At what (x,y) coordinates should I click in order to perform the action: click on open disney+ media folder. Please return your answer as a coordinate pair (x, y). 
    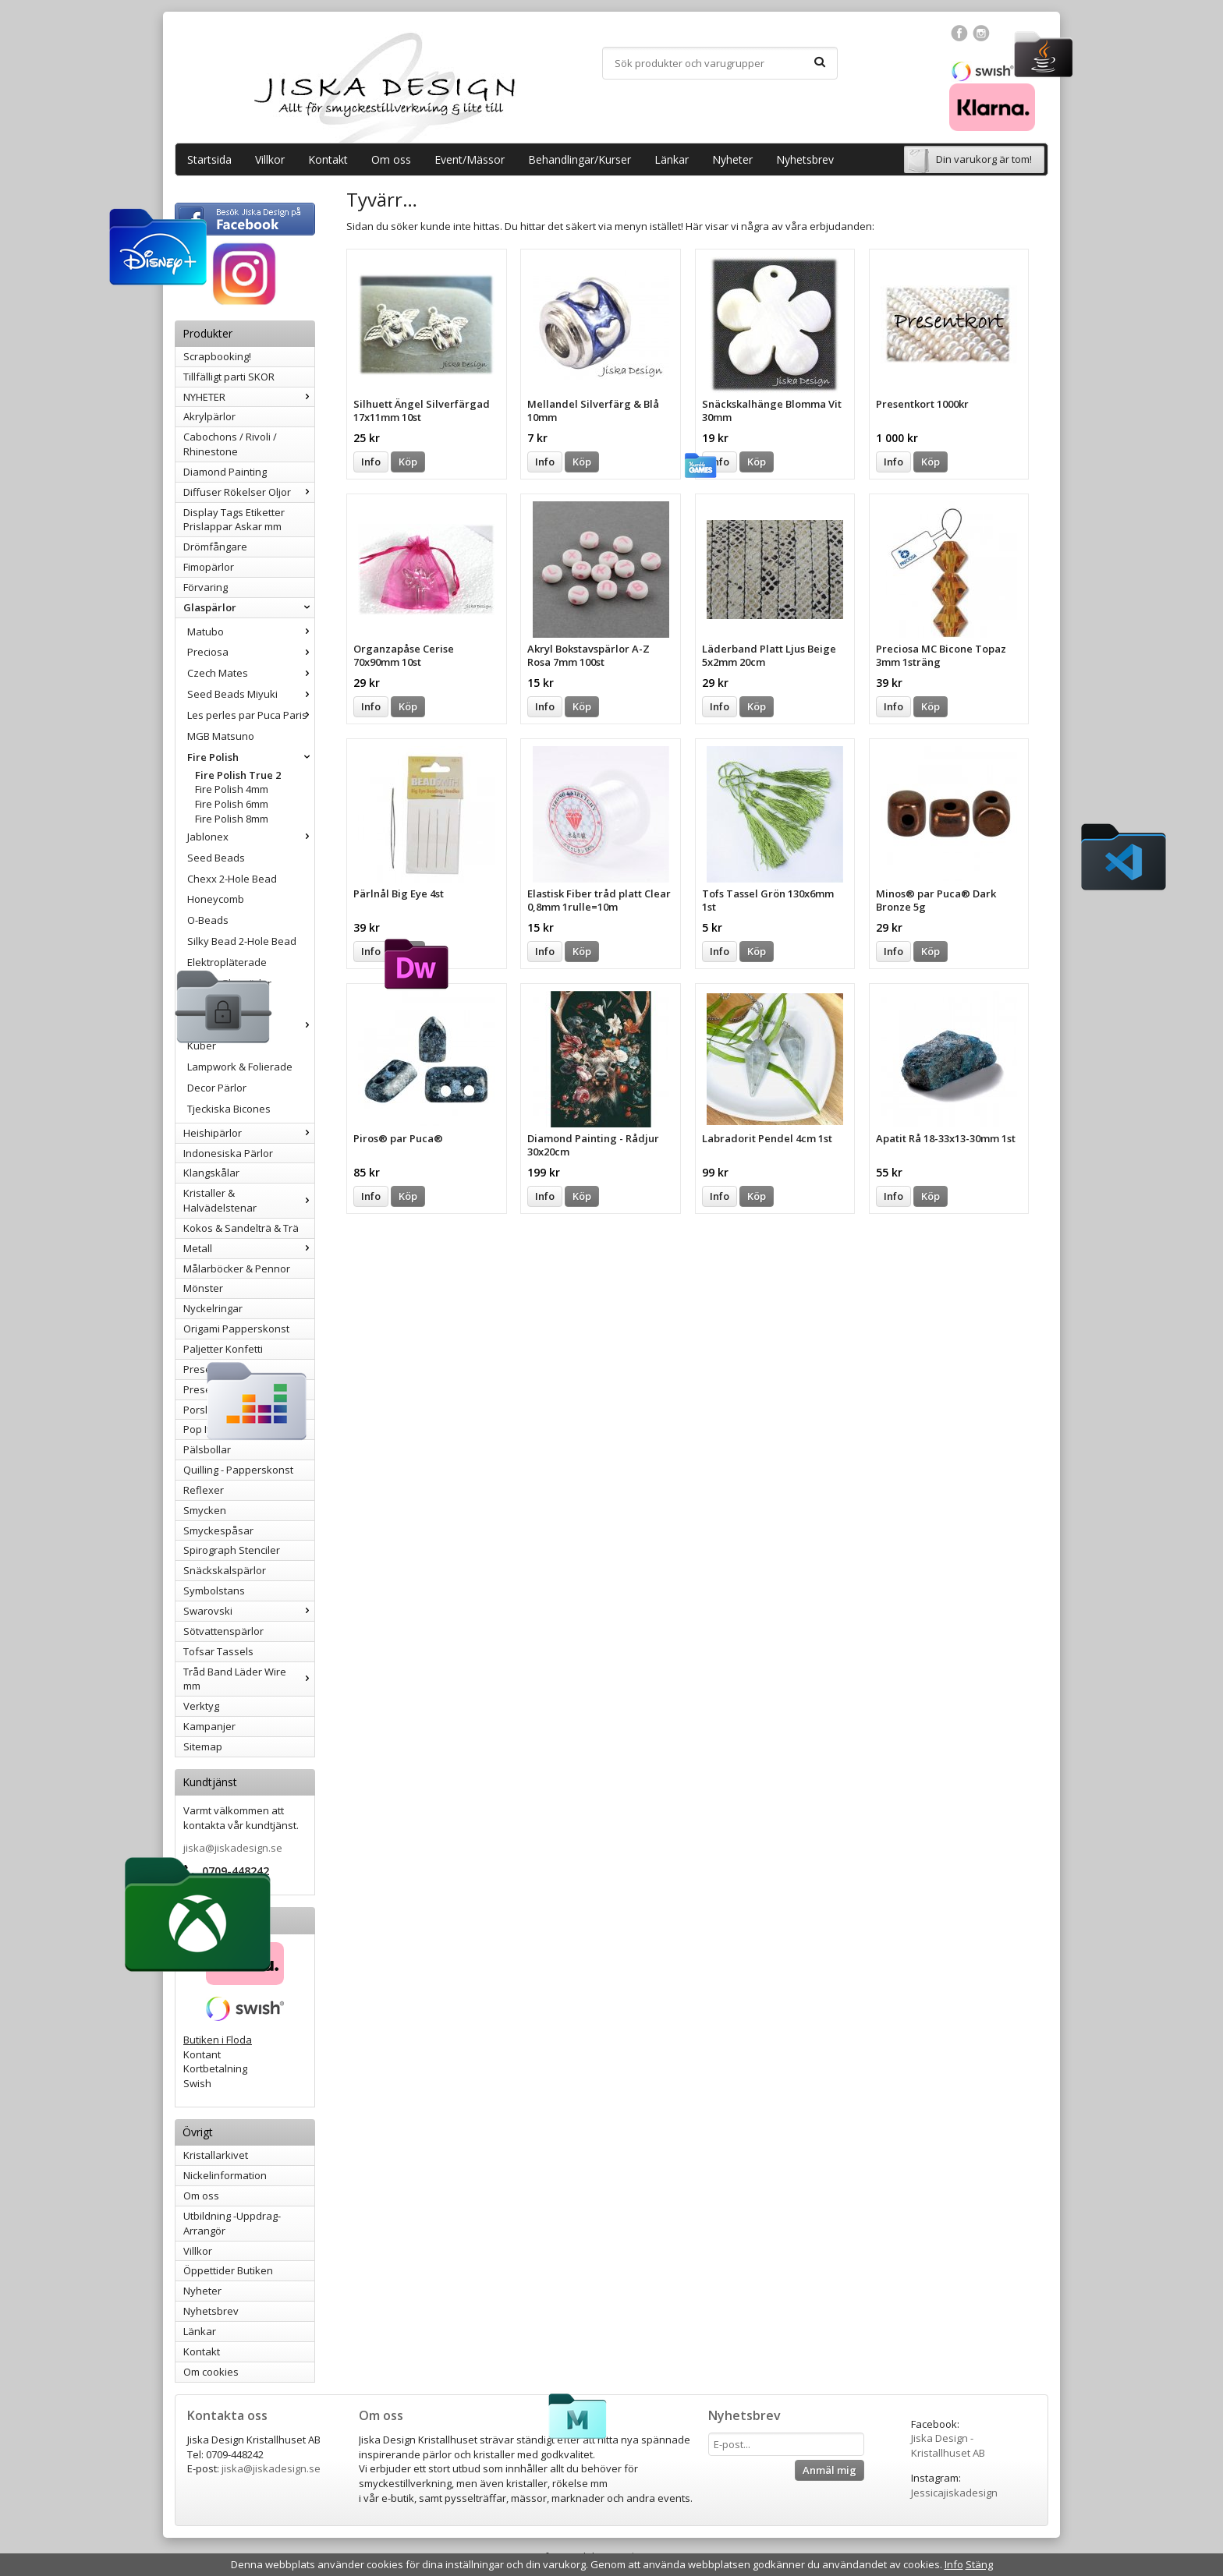
    Looking at the image, I should click on (158, 249).